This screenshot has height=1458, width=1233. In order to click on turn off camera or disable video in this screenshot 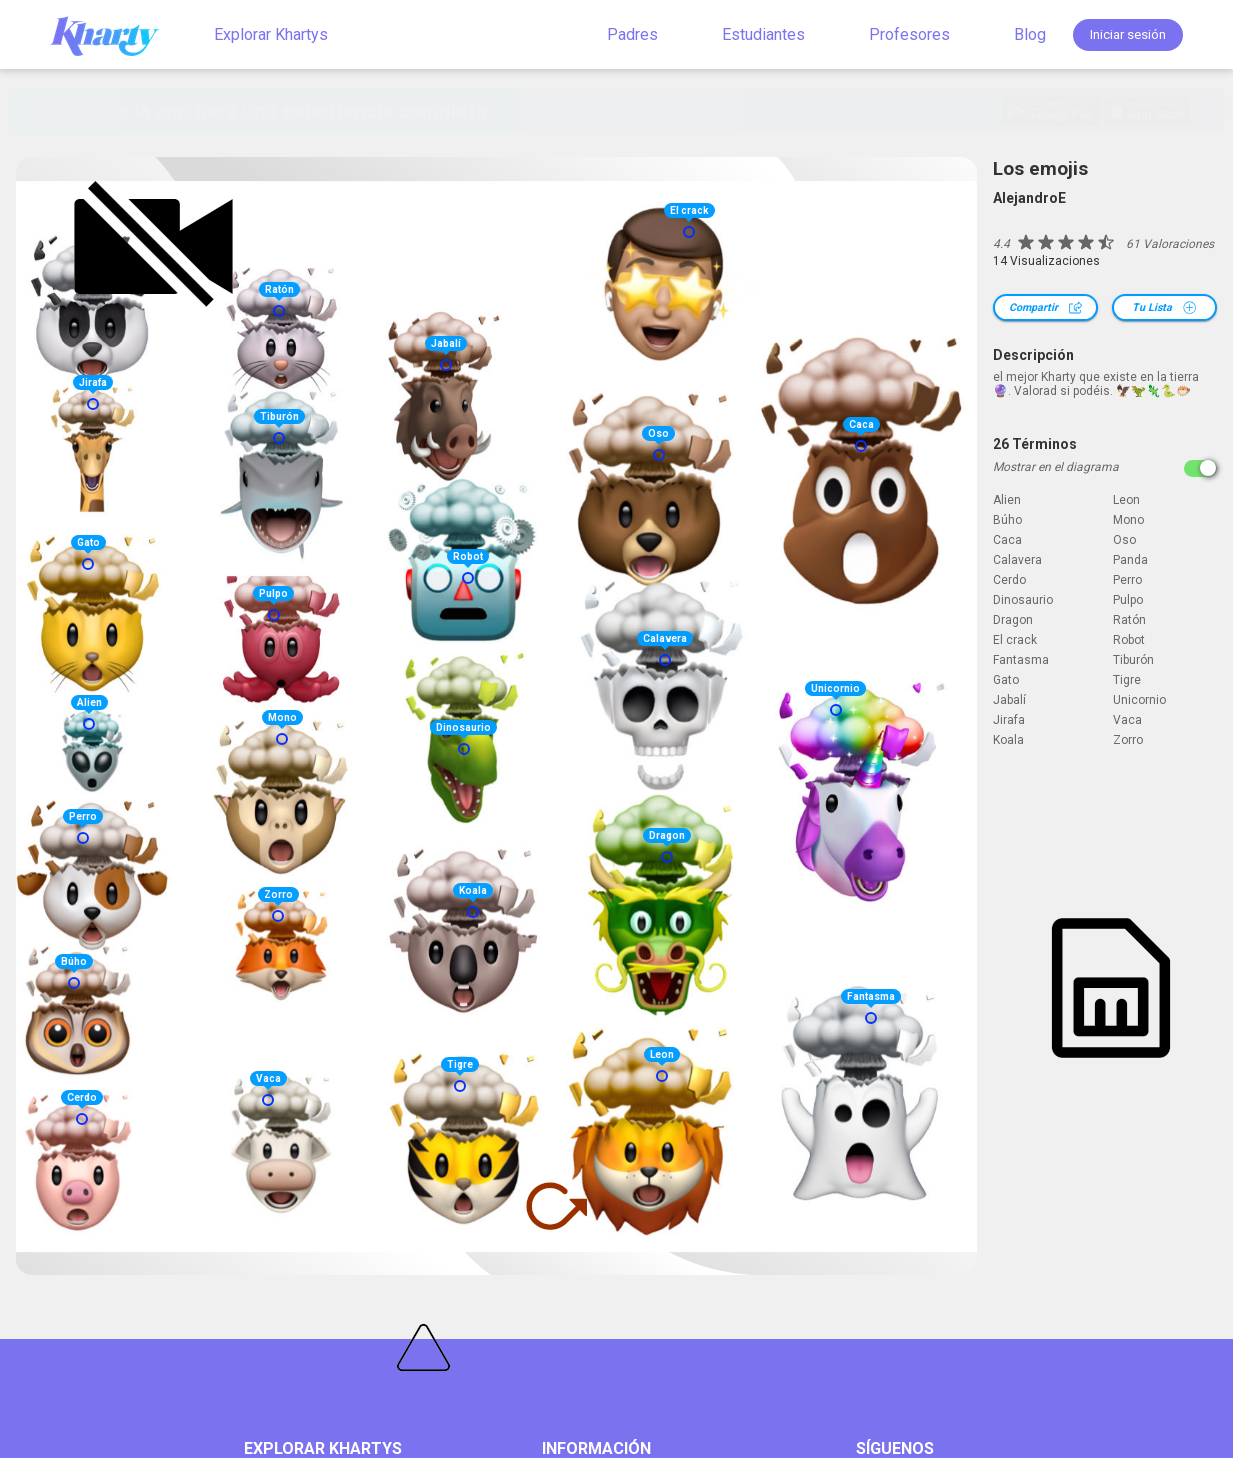, I will do `click(153, 246)`.